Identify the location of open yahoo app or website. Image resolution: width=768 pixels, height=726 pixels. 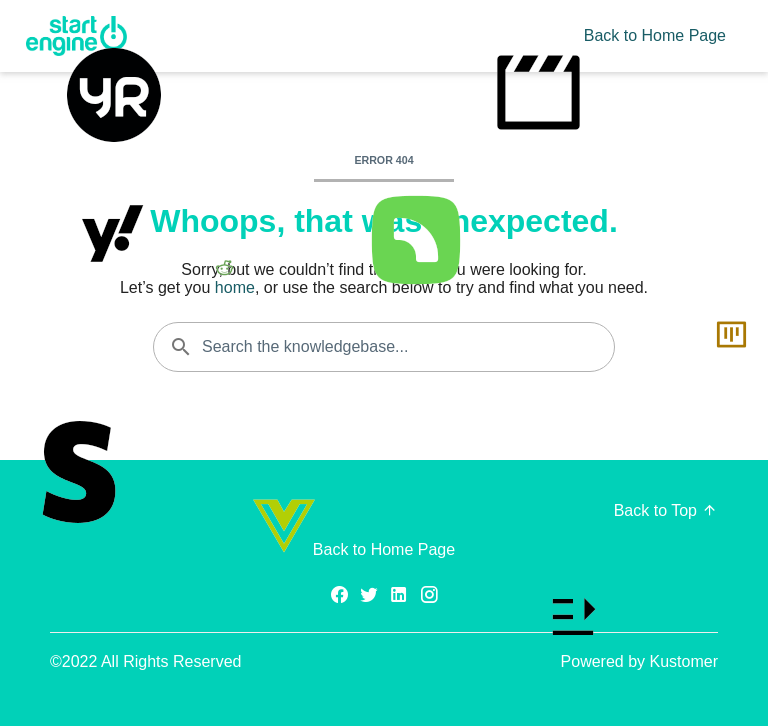
(112, 233).